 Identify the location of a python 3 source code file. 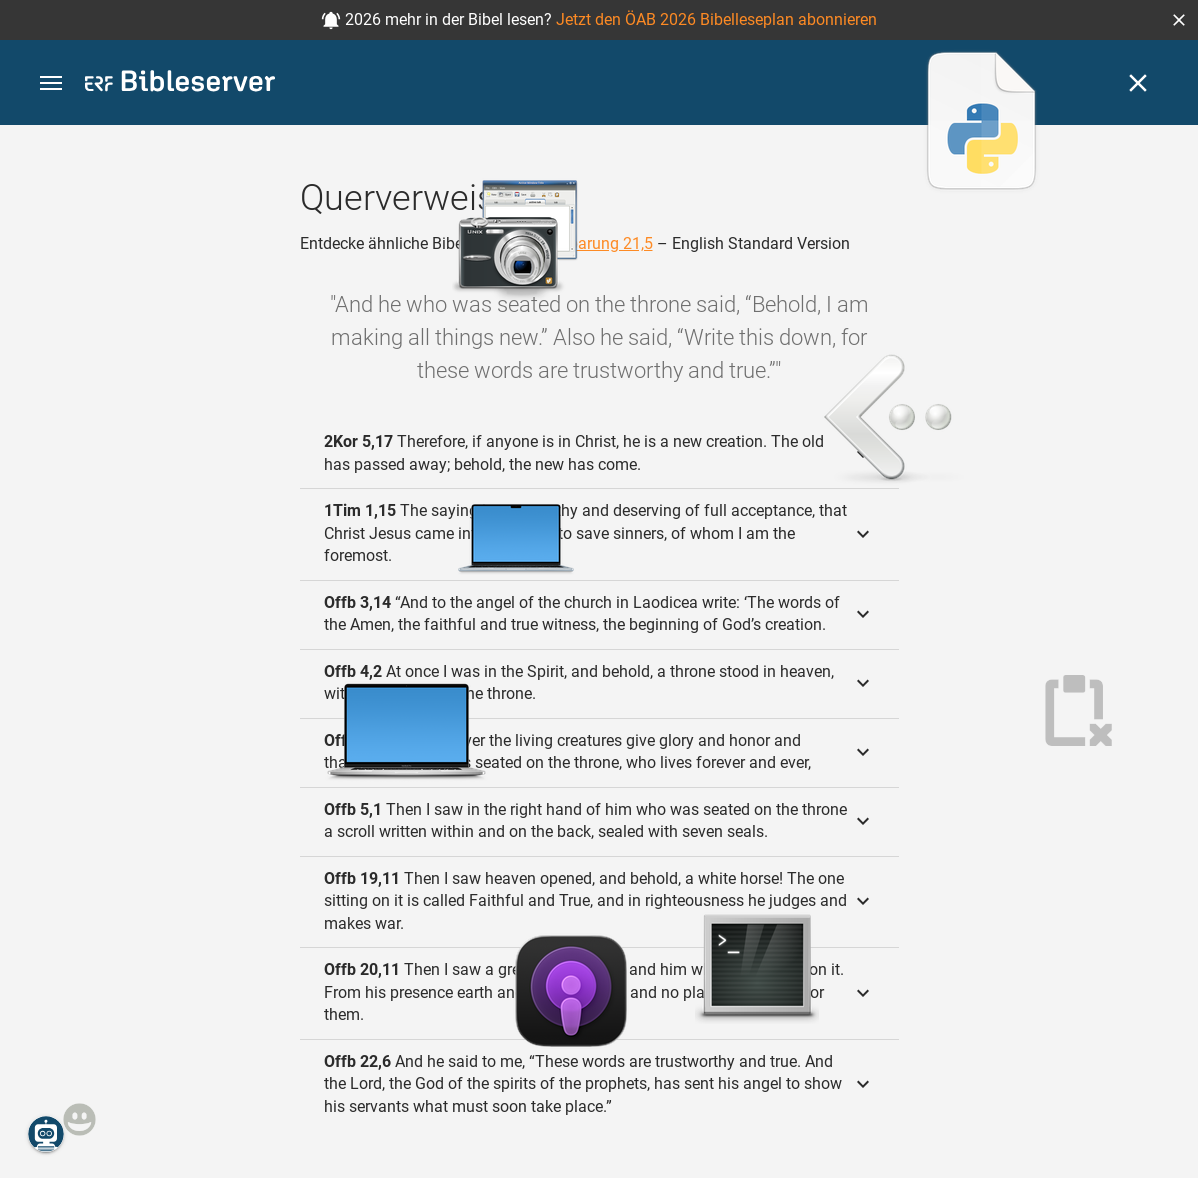
(981, 120).